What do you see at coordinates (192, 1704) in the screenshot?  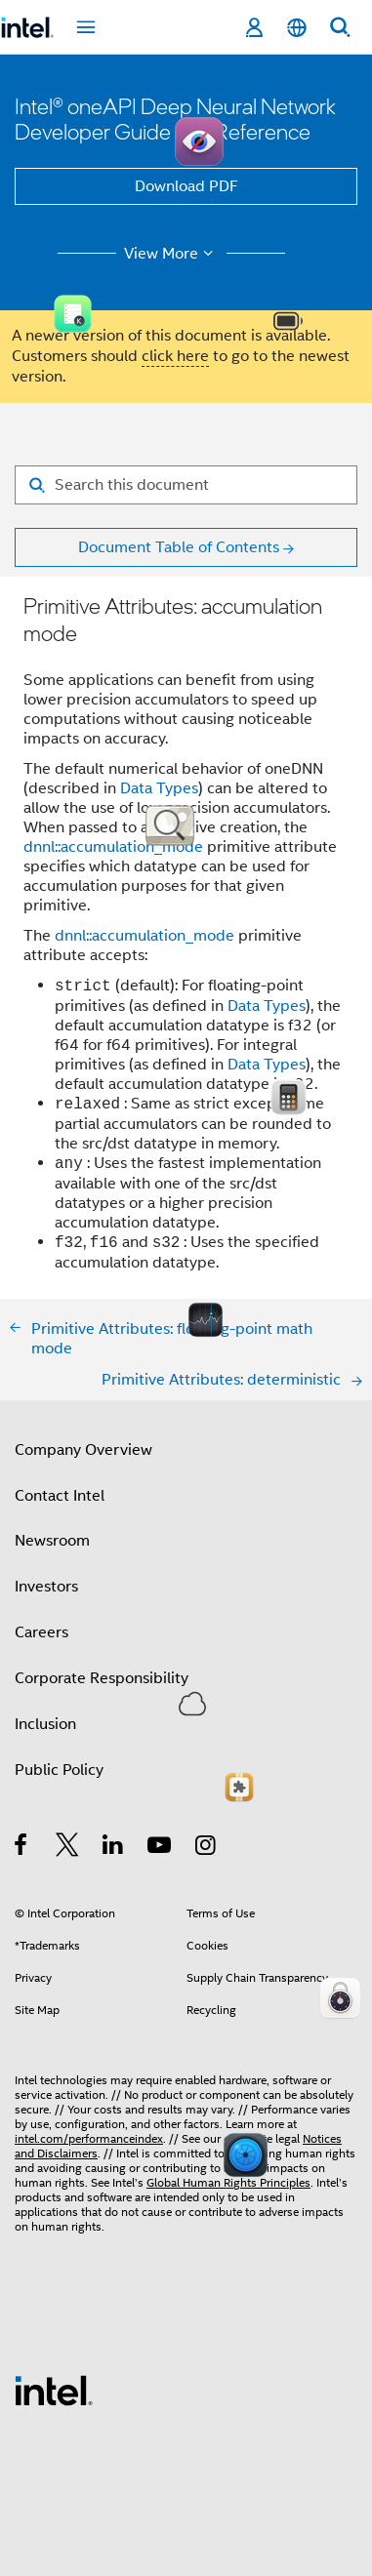 I see `access internet or cloud-based applications` at bounding box center [192, 1704].